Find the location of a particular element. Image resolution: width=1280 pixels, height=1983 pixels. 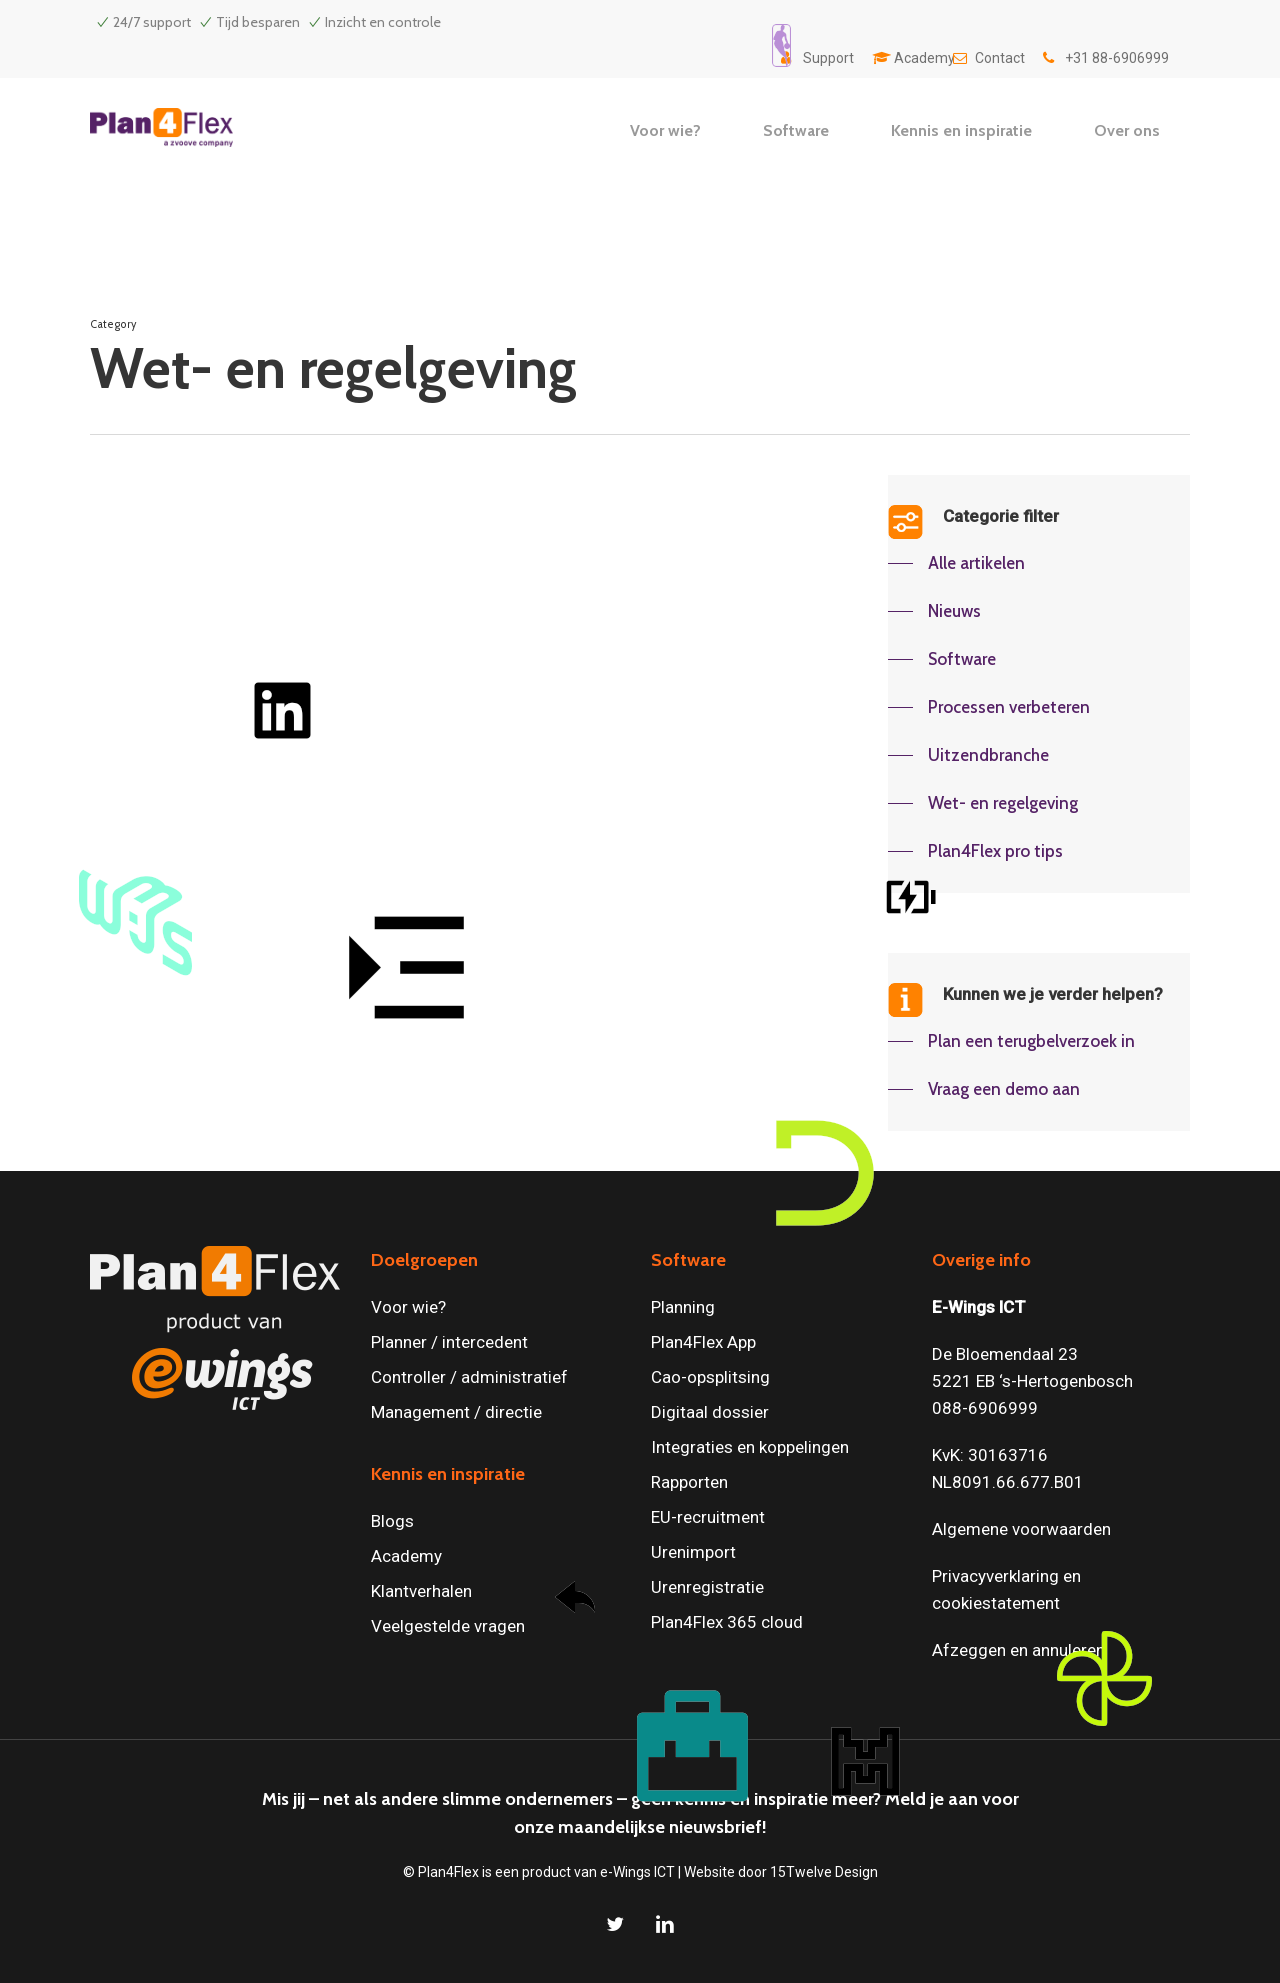

web3.js library or project branding is located at coordinates (135, 922).